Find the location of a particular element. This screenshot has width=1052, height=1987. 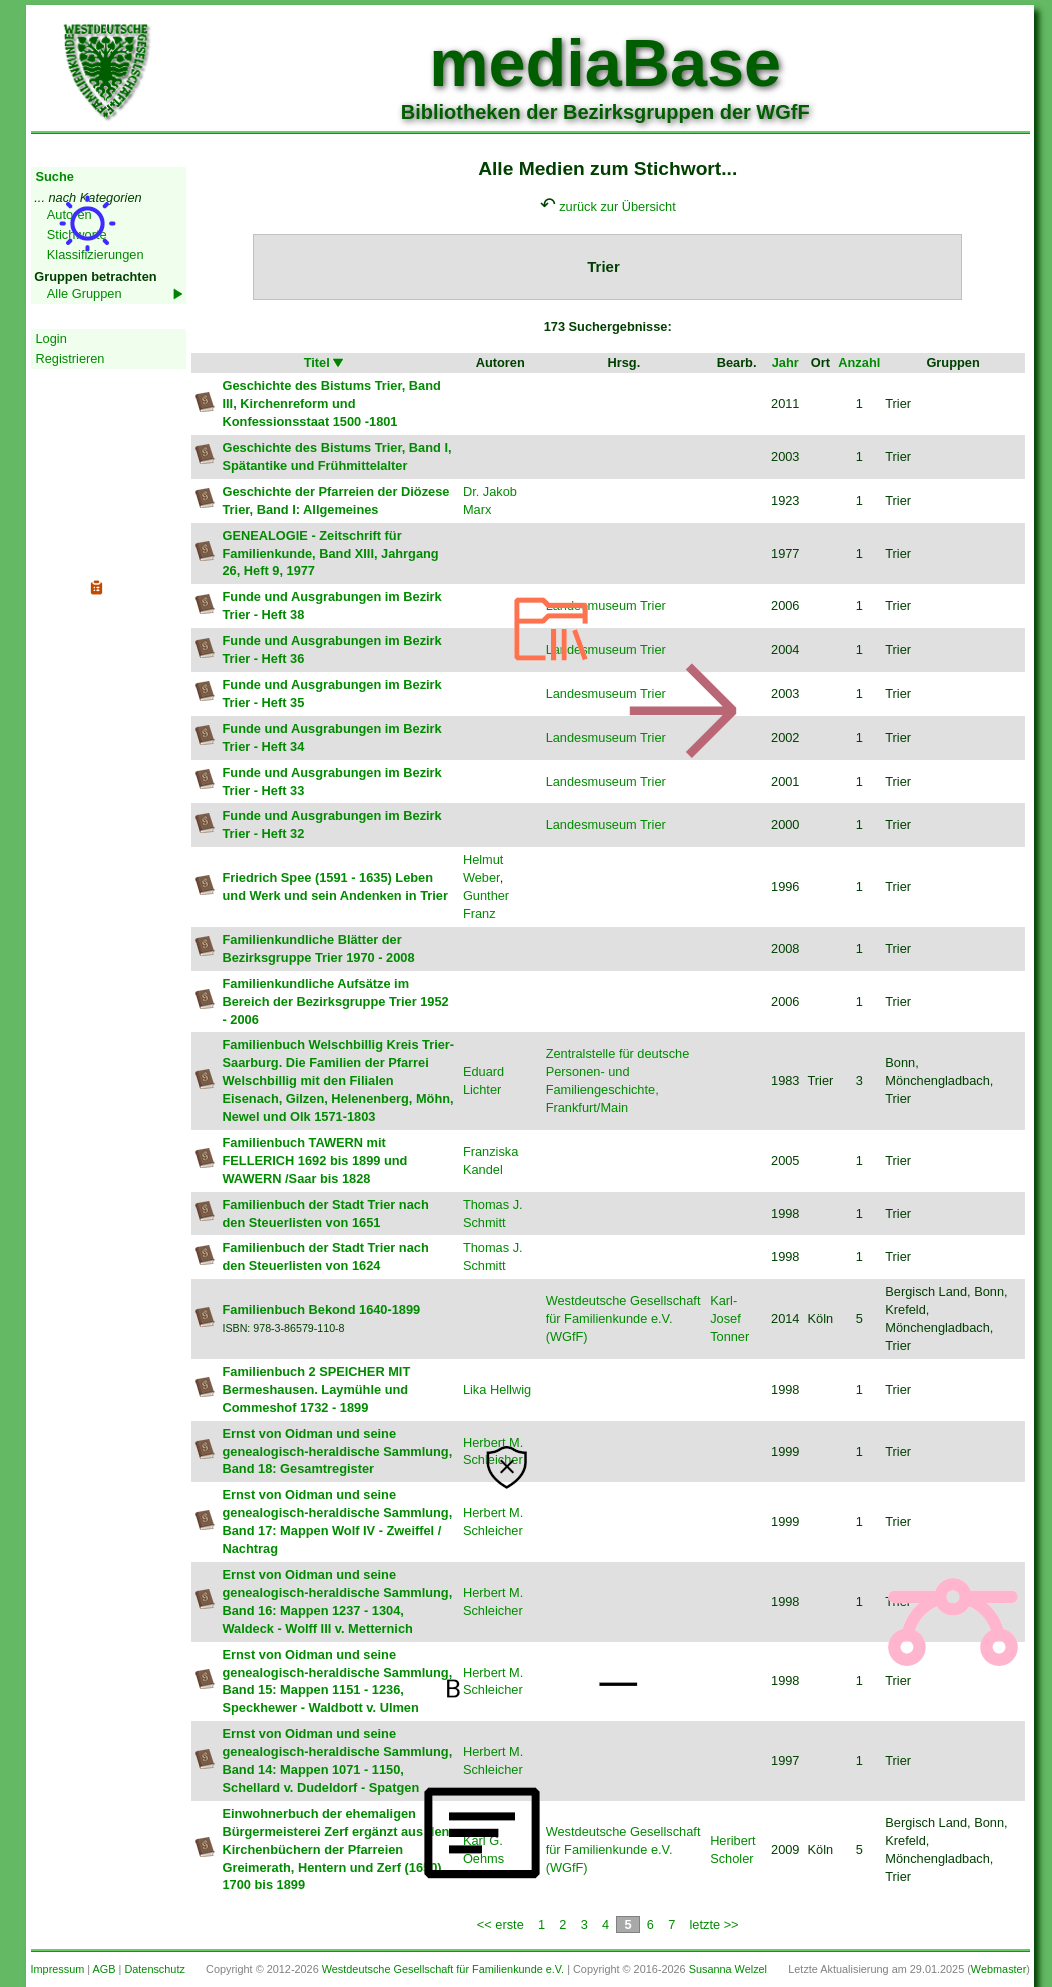

indicates an untrusted workspace or security warning is located at coordinates (506, 1467).